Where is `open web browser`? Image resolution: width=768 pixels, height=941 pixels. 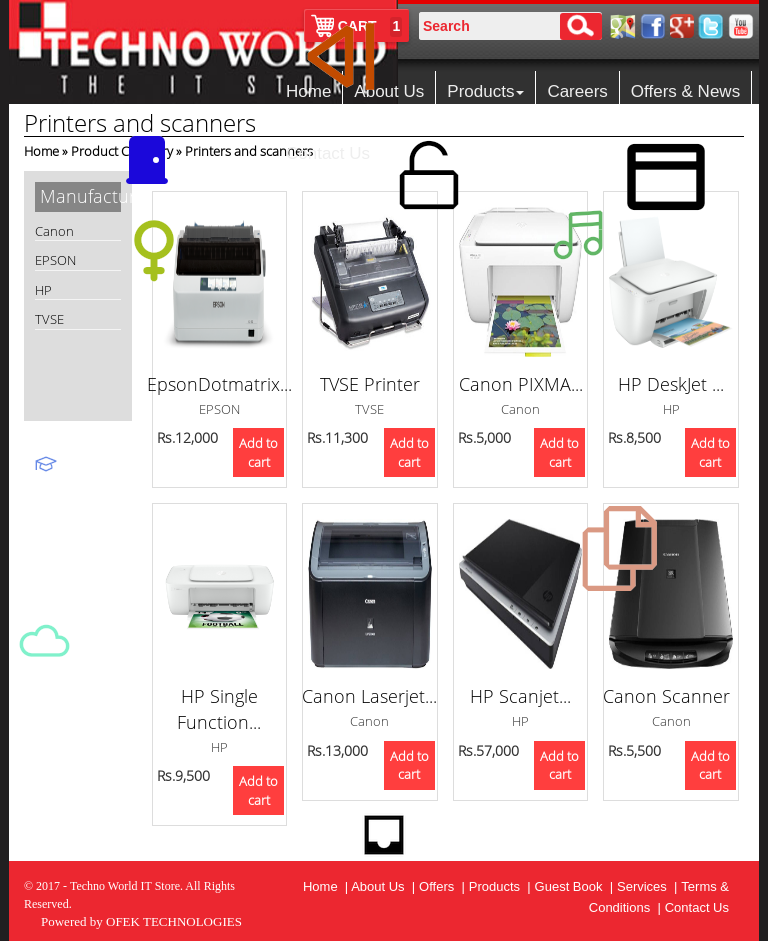 open web browser is located at coordinates (666, 177).